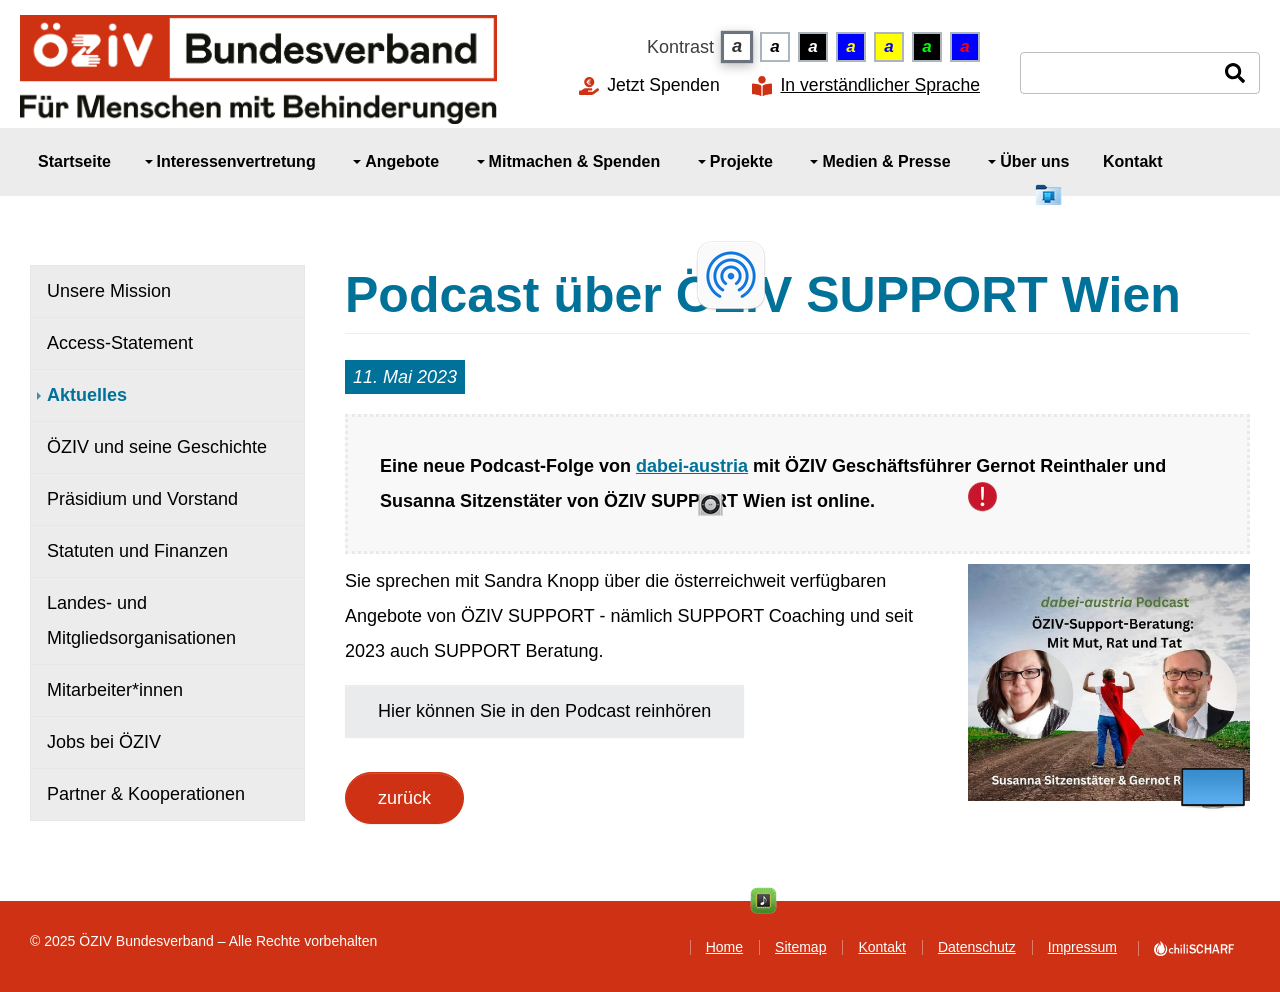  I want to click on external display or monitor connected, so click(1213, 787).